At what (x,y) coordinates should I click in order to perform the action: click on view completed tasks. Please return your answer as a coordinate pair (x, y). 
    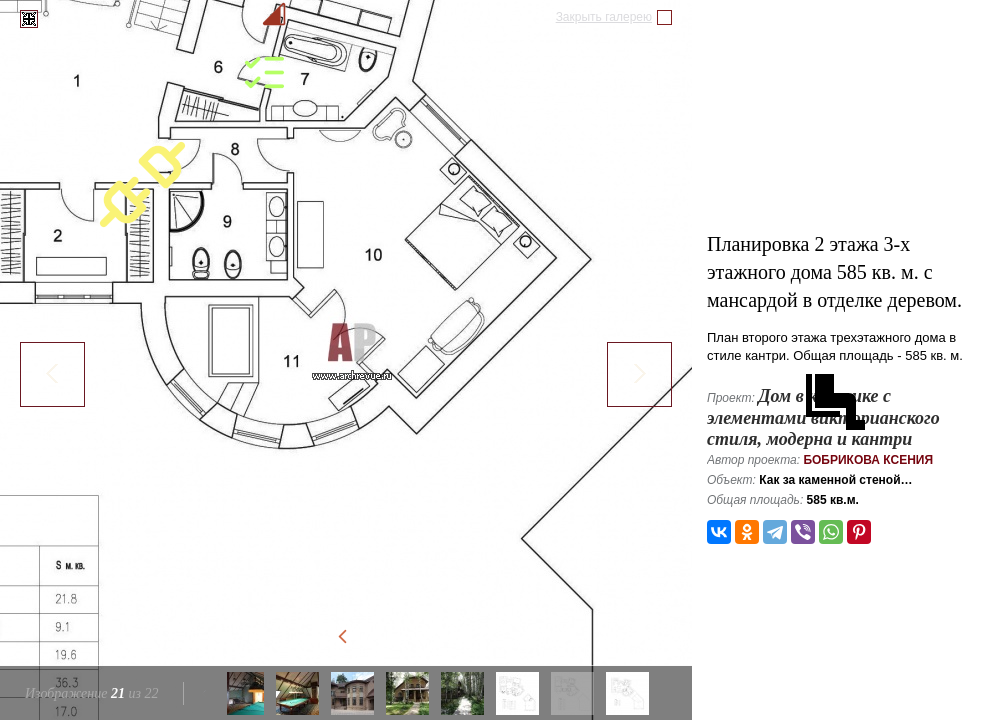
    Looking at the image, I should click on (264, 72).